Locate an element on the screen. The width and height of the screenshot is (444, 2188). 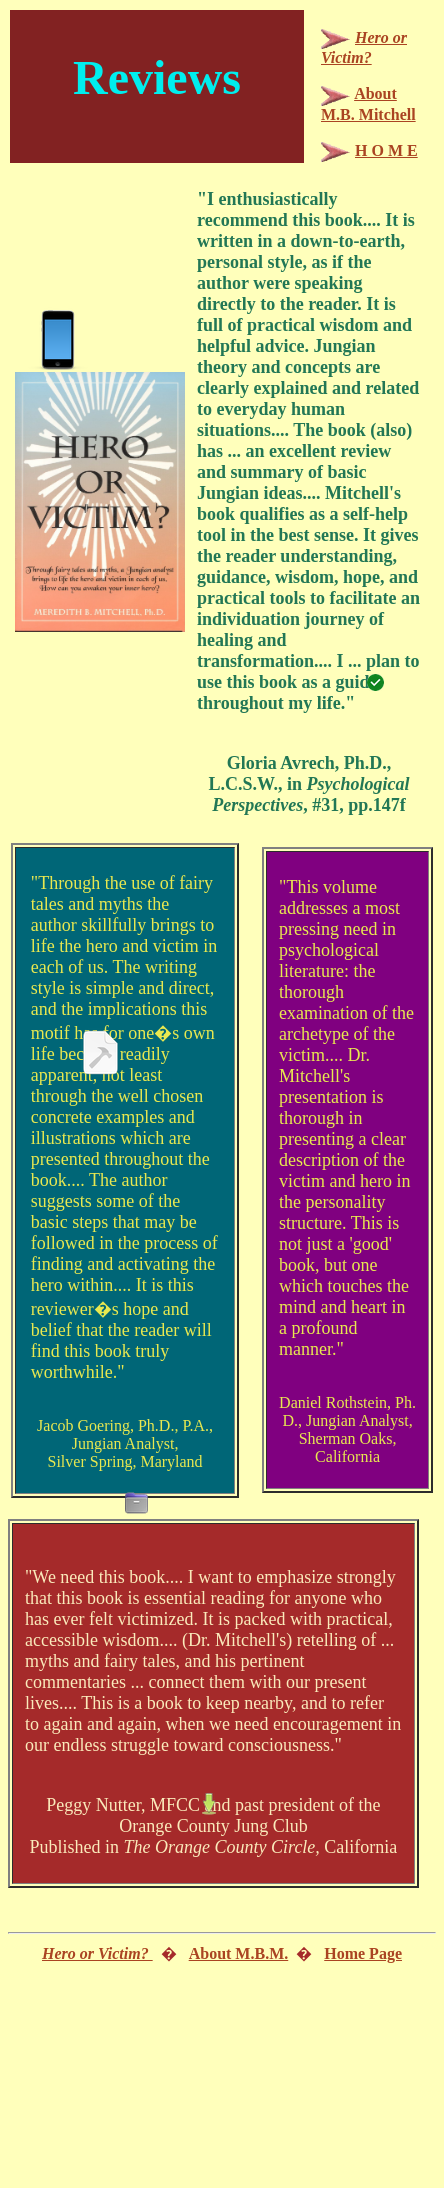
makefile document used for build automation is located at coordinates (100, 1052).